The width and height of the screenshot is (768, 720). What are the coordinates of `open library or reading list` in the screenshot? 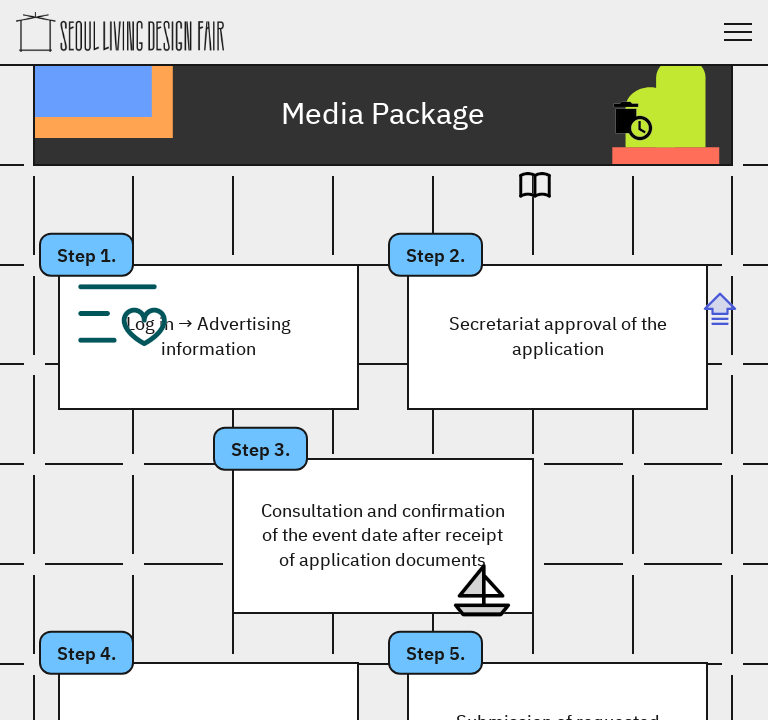 It's located at (535, 185).